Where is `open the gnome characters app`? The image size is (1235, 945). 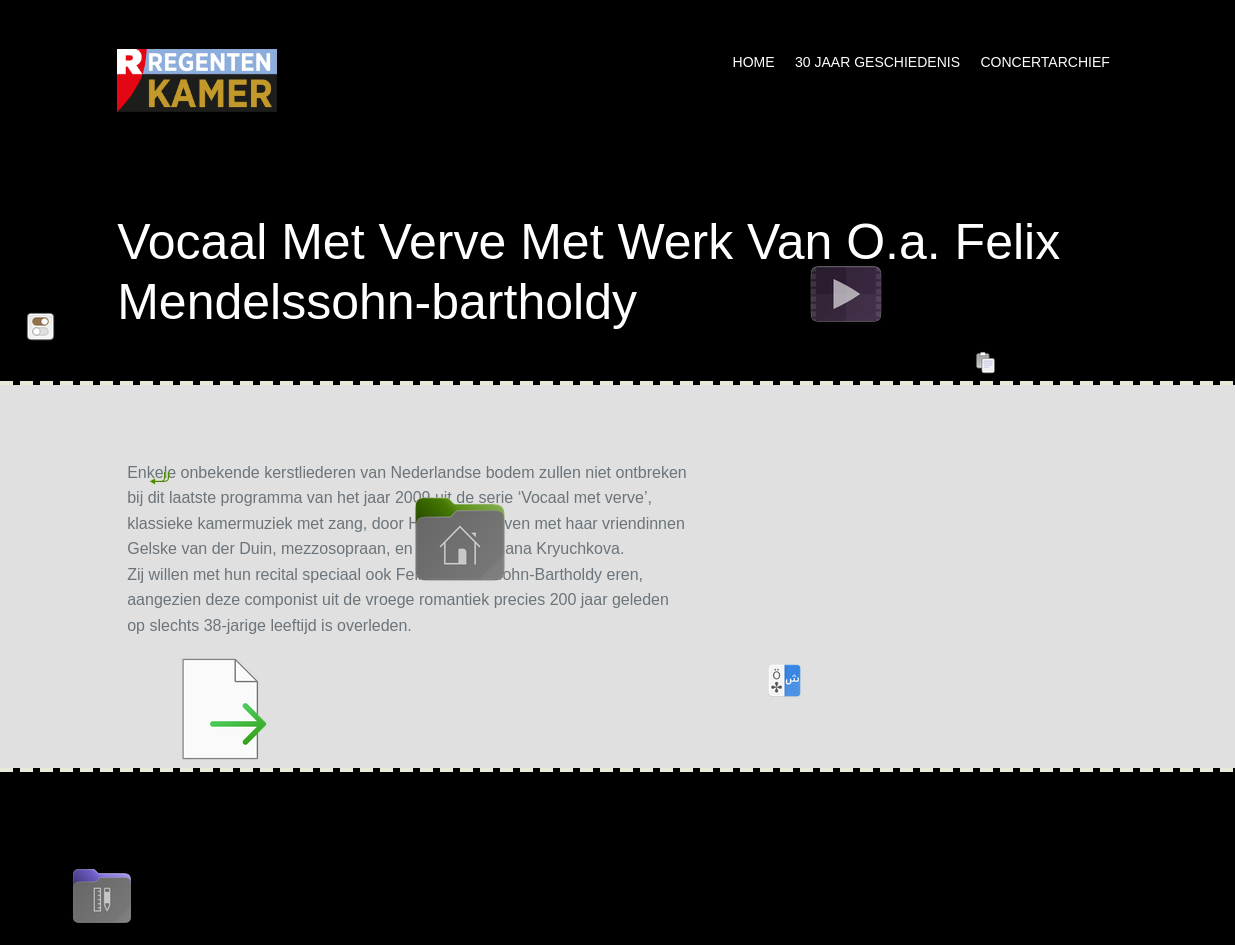 open the gnome characters app is located at coordinates (784, 680).